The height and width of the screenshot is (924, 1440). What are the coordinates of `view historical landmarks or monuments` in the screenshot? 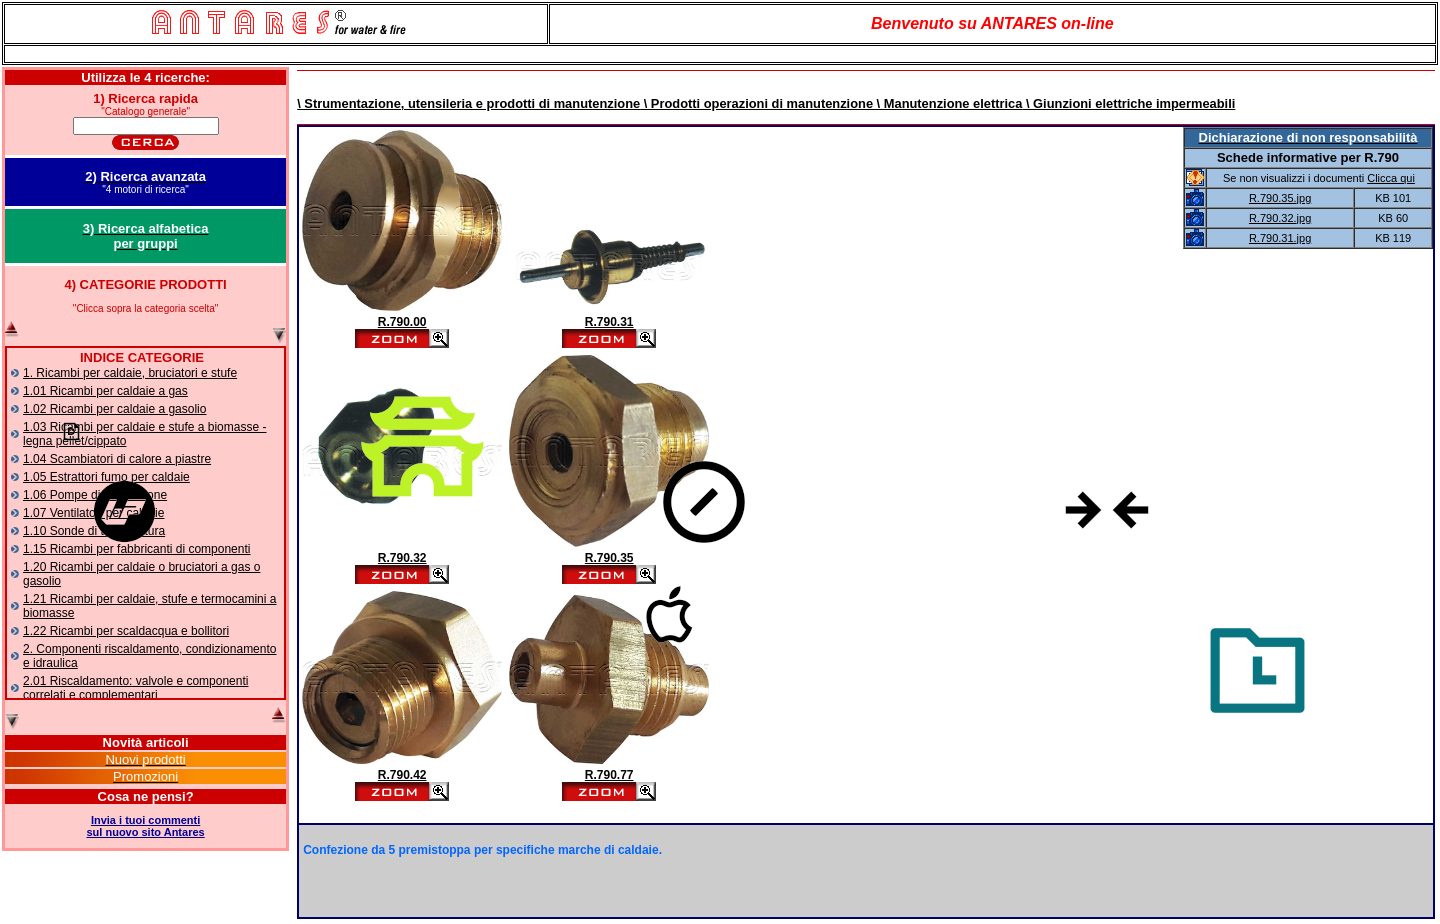 It's located at (422, 446).